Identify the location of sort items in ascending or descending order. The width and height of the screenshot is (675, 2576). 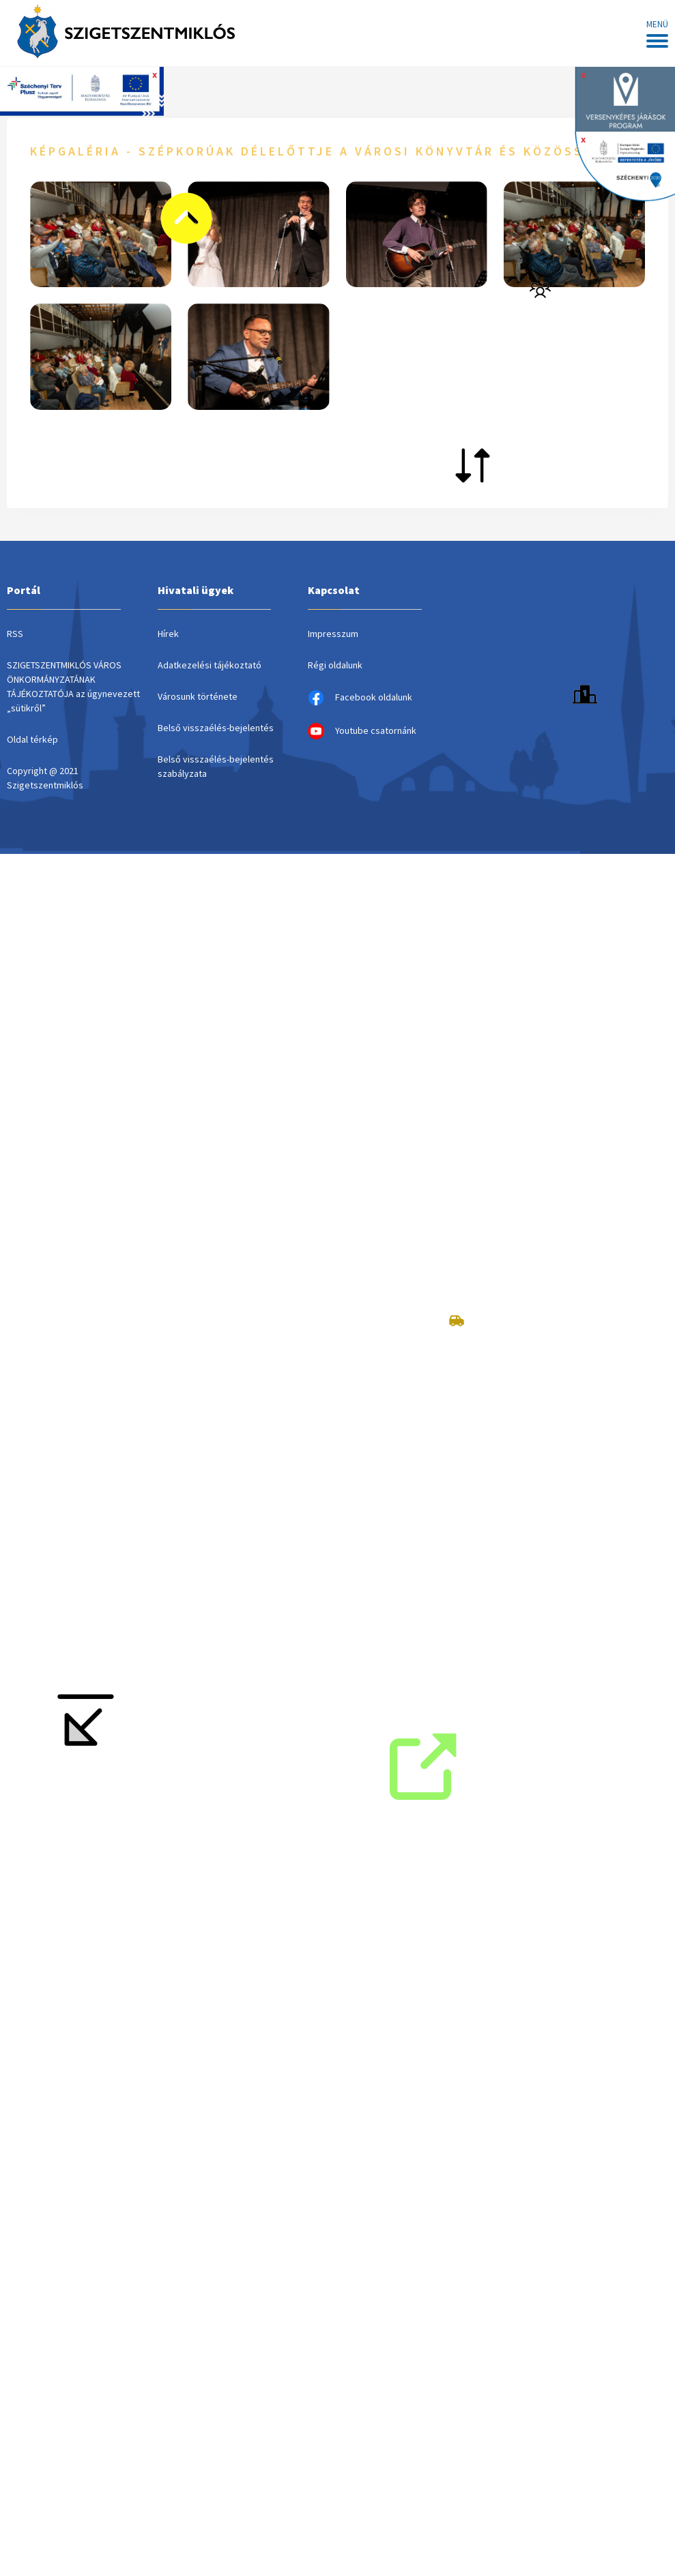
(472, 465).